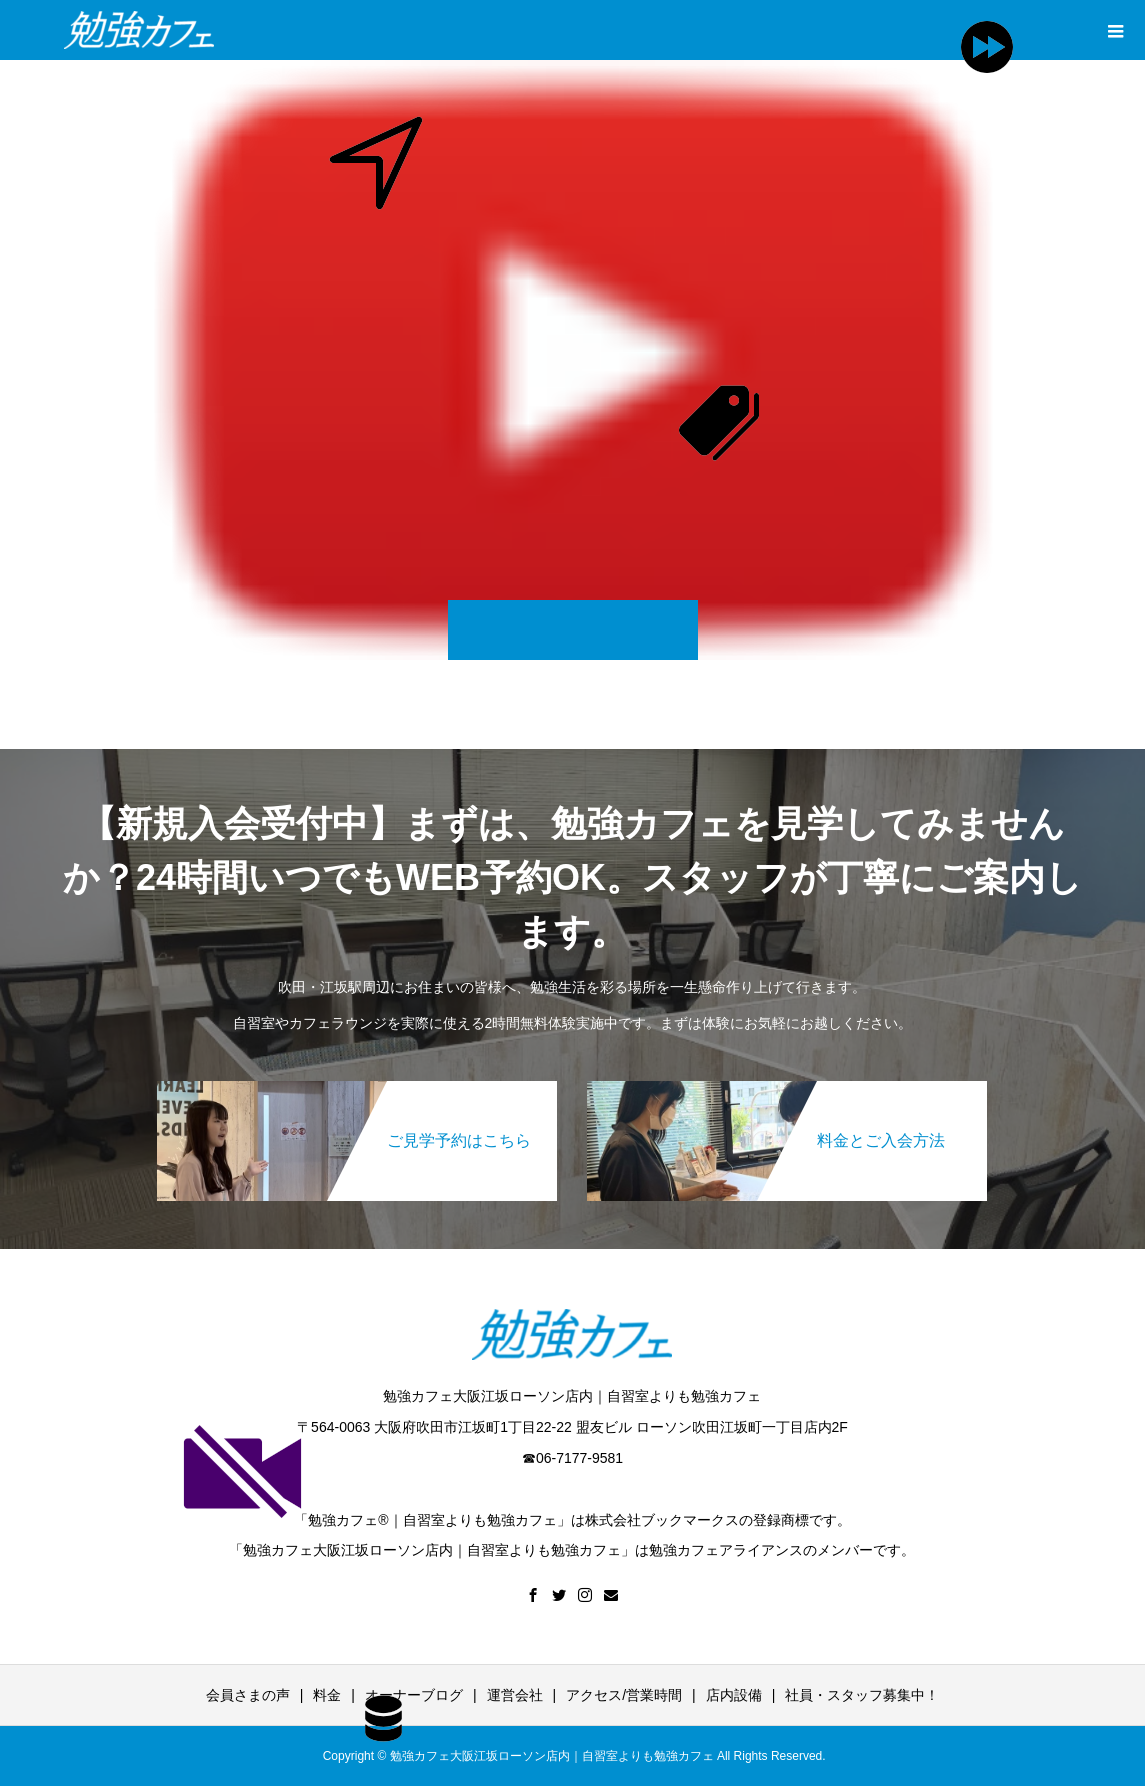 Image resolution: width=1145 pixels, height=1786 pixels. I want to click on access server or database settings, so click(383, 1718).